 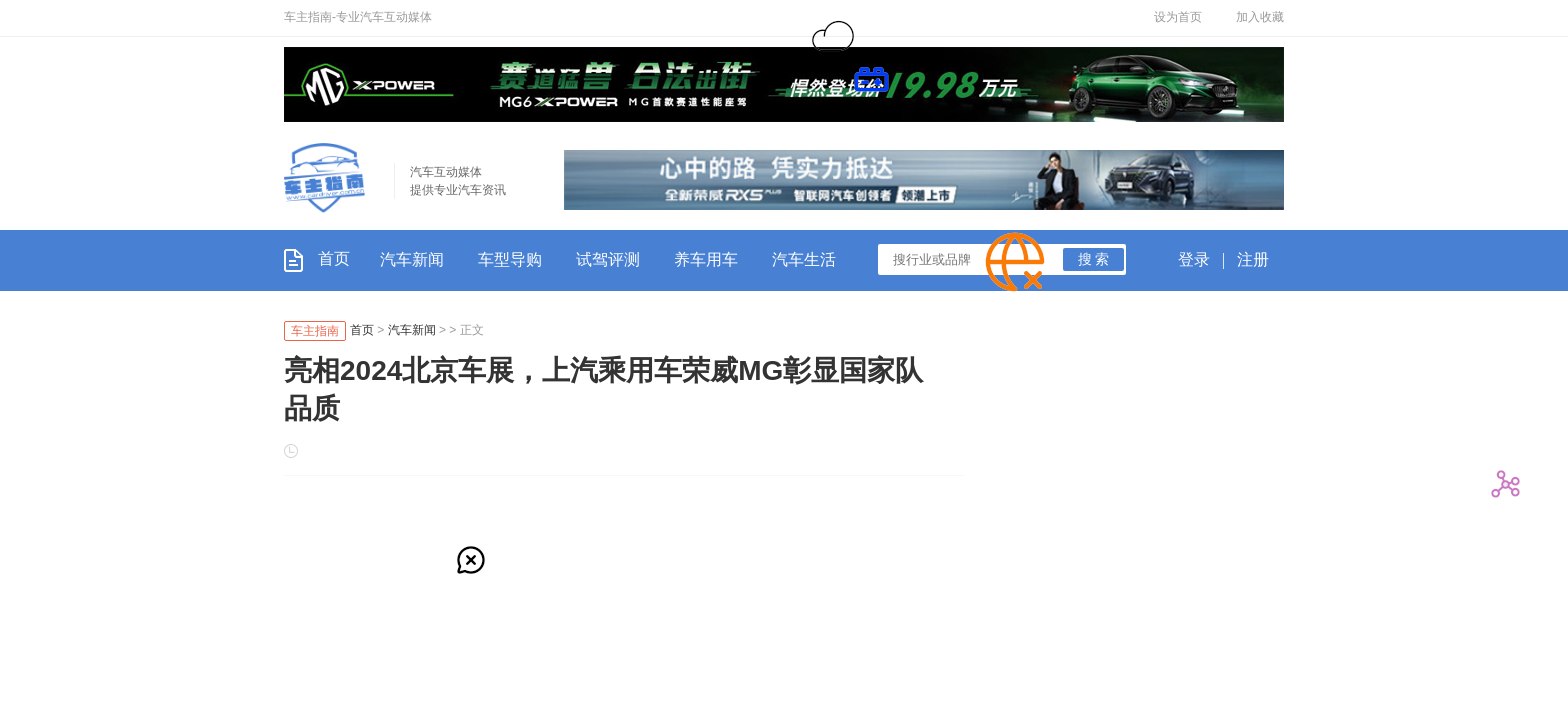 What do you see at coordinates (471, 560) in the screenshot?
I see `delete a message or conversation` at bounding box center [471, 560].